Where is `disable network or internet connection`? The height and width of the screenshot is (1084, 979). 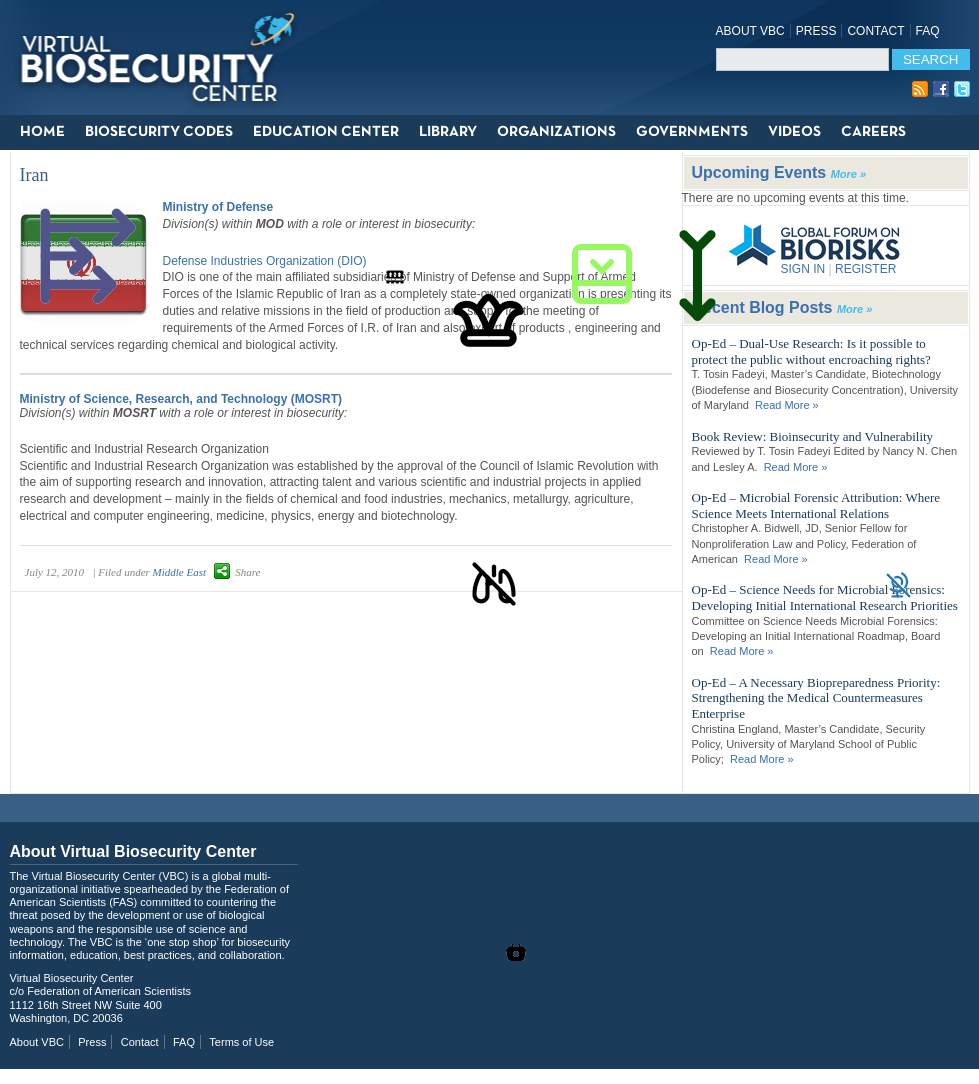 disable network or internet connection is located at coordinates (898, 585).